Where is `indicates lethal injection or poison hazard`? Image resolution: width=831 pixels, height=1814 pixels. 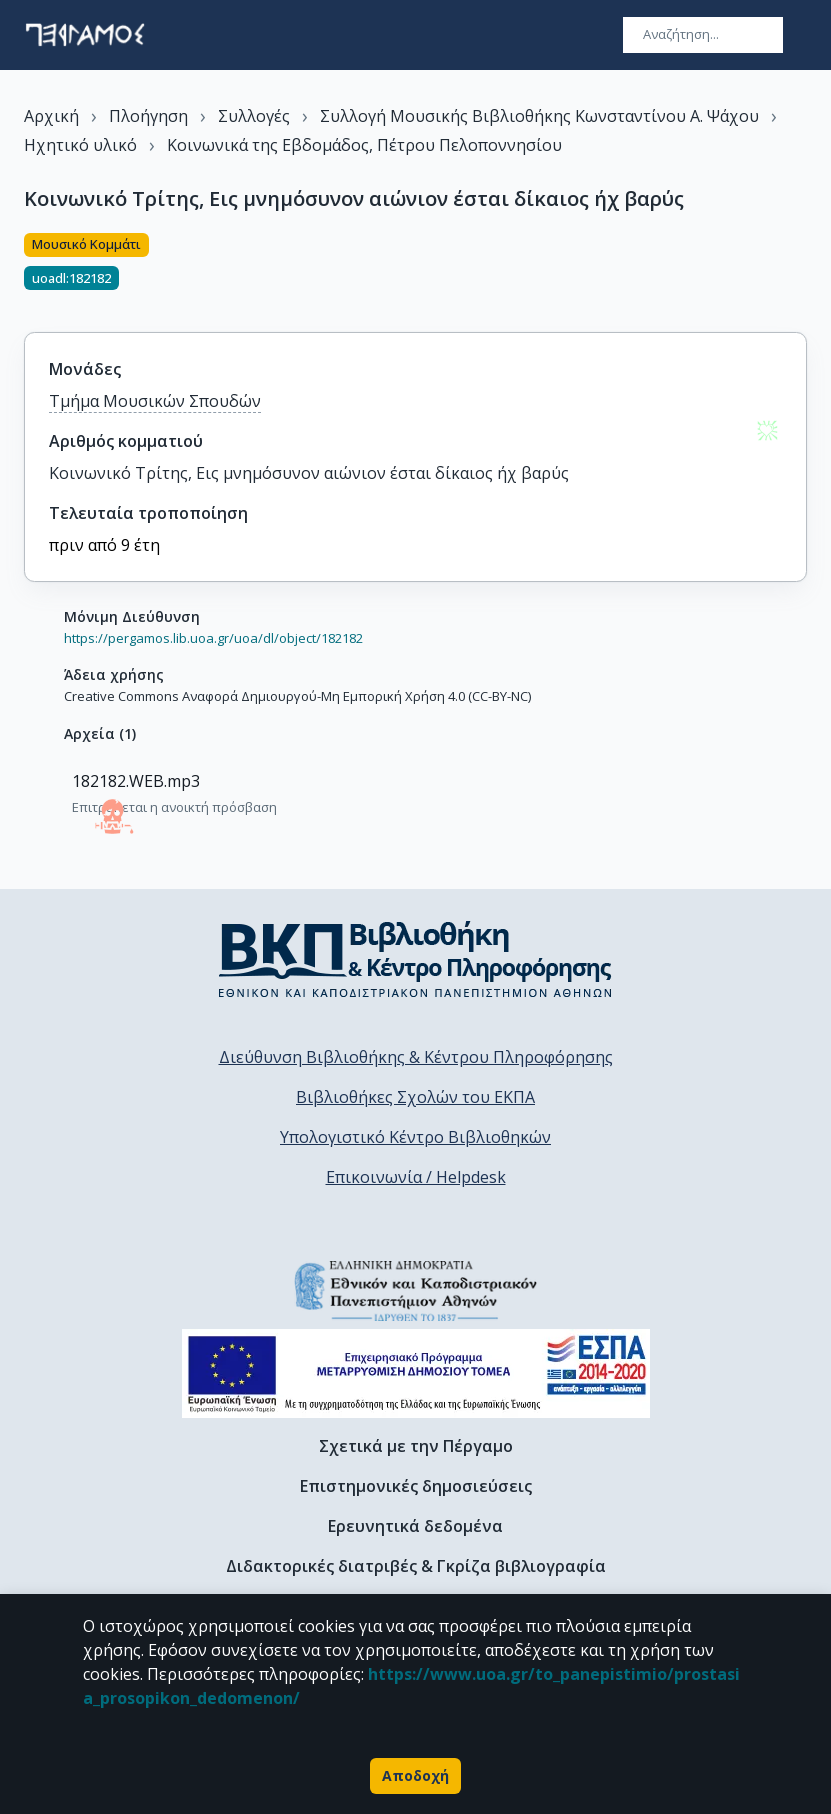
indicates lethal injection or poison hazard is located at coordinates (113, 816).